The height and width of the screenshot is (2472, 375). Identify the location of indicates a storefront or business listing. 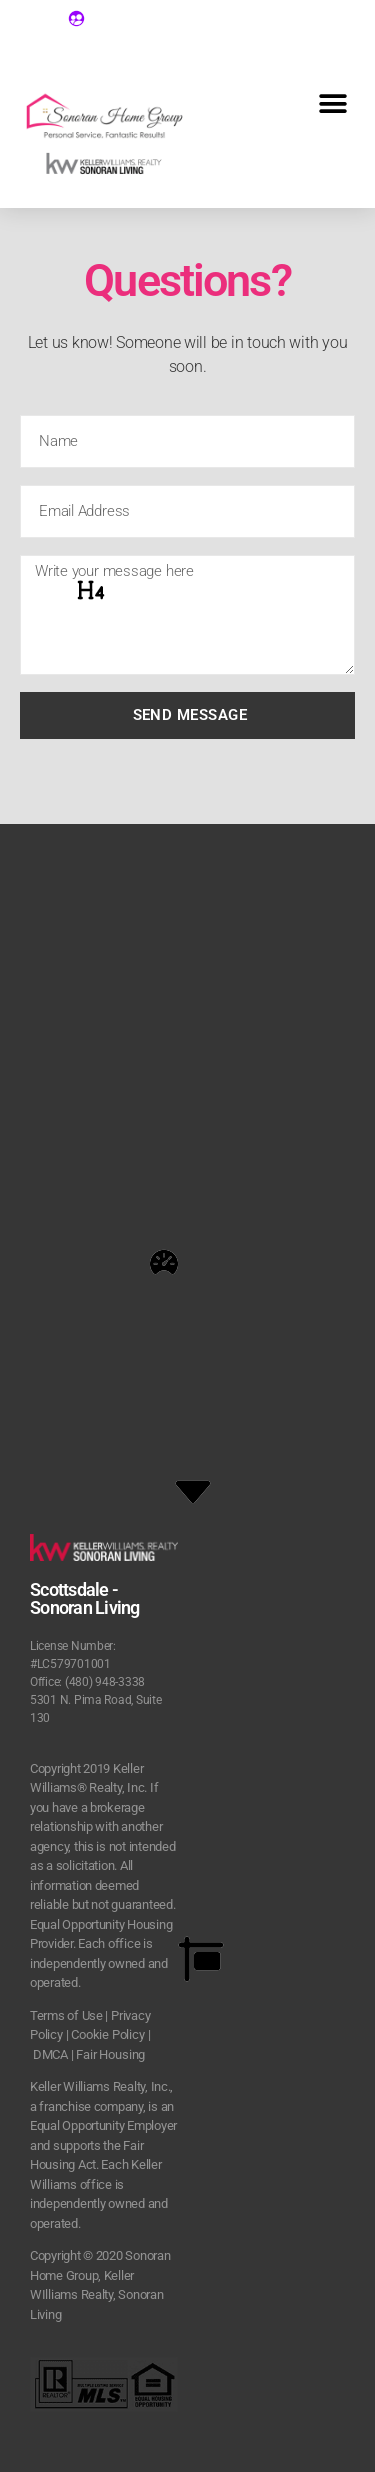
(201, 1959).